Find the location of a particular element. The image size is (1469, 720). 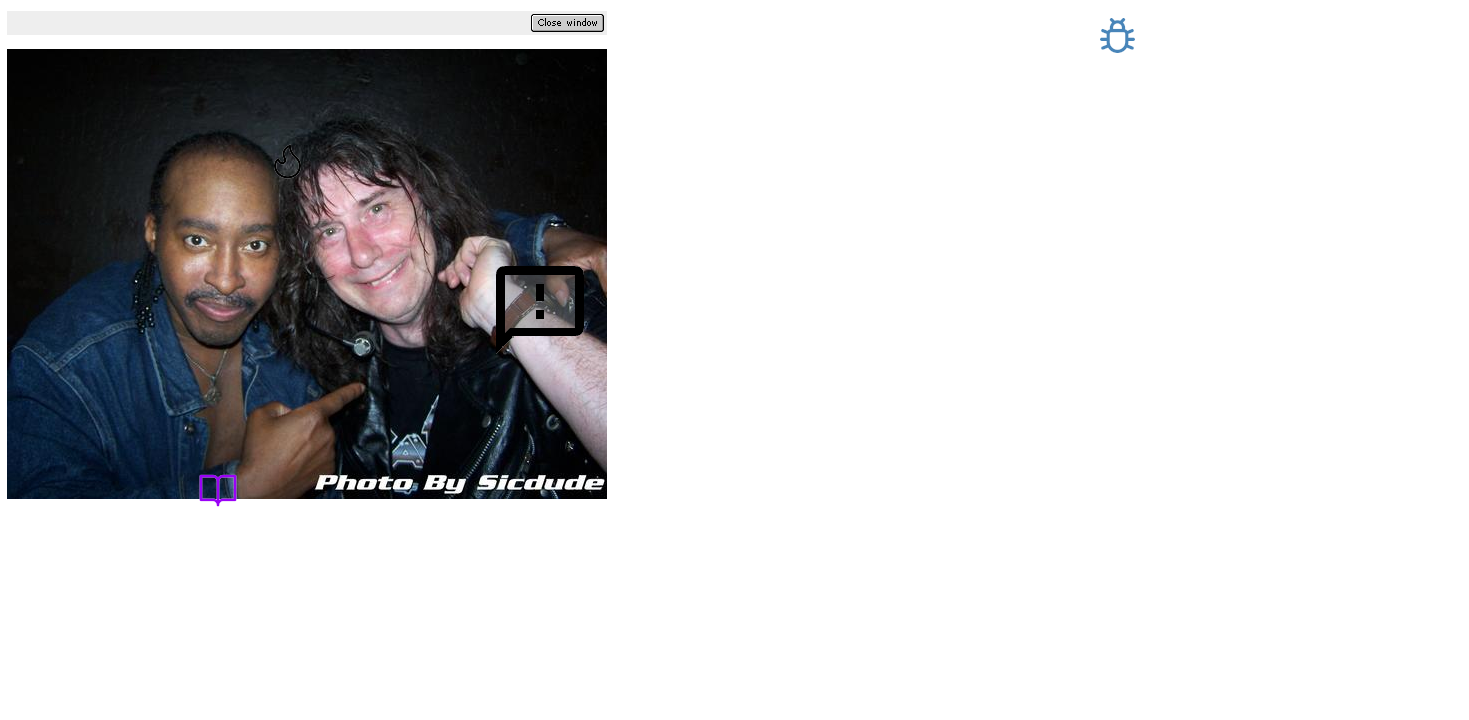

report a bug or issue is located at coordinates (1117, 35).